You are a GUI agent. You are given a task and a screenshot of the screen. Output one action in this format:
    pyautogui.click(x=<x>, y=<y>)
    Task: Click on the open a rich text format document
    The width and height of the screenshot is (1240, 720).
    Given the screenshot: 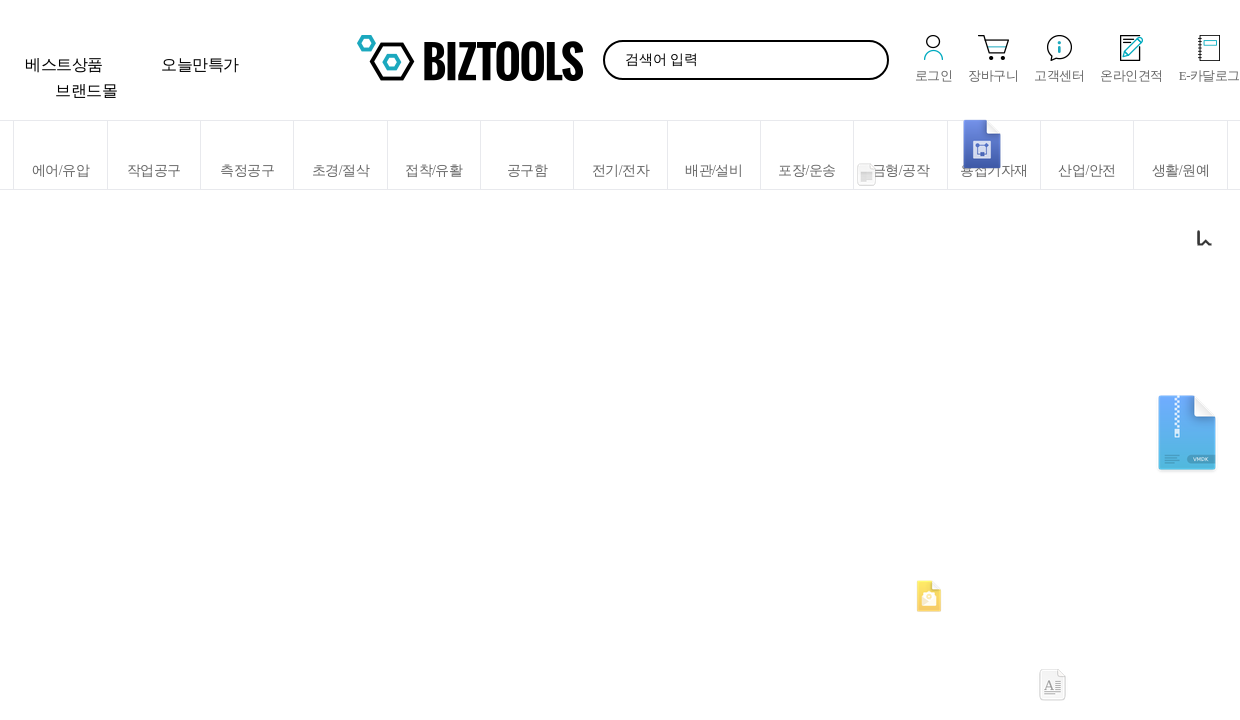 What is the action you would take?
    pyautogui.click(x=1052, y=684)
    